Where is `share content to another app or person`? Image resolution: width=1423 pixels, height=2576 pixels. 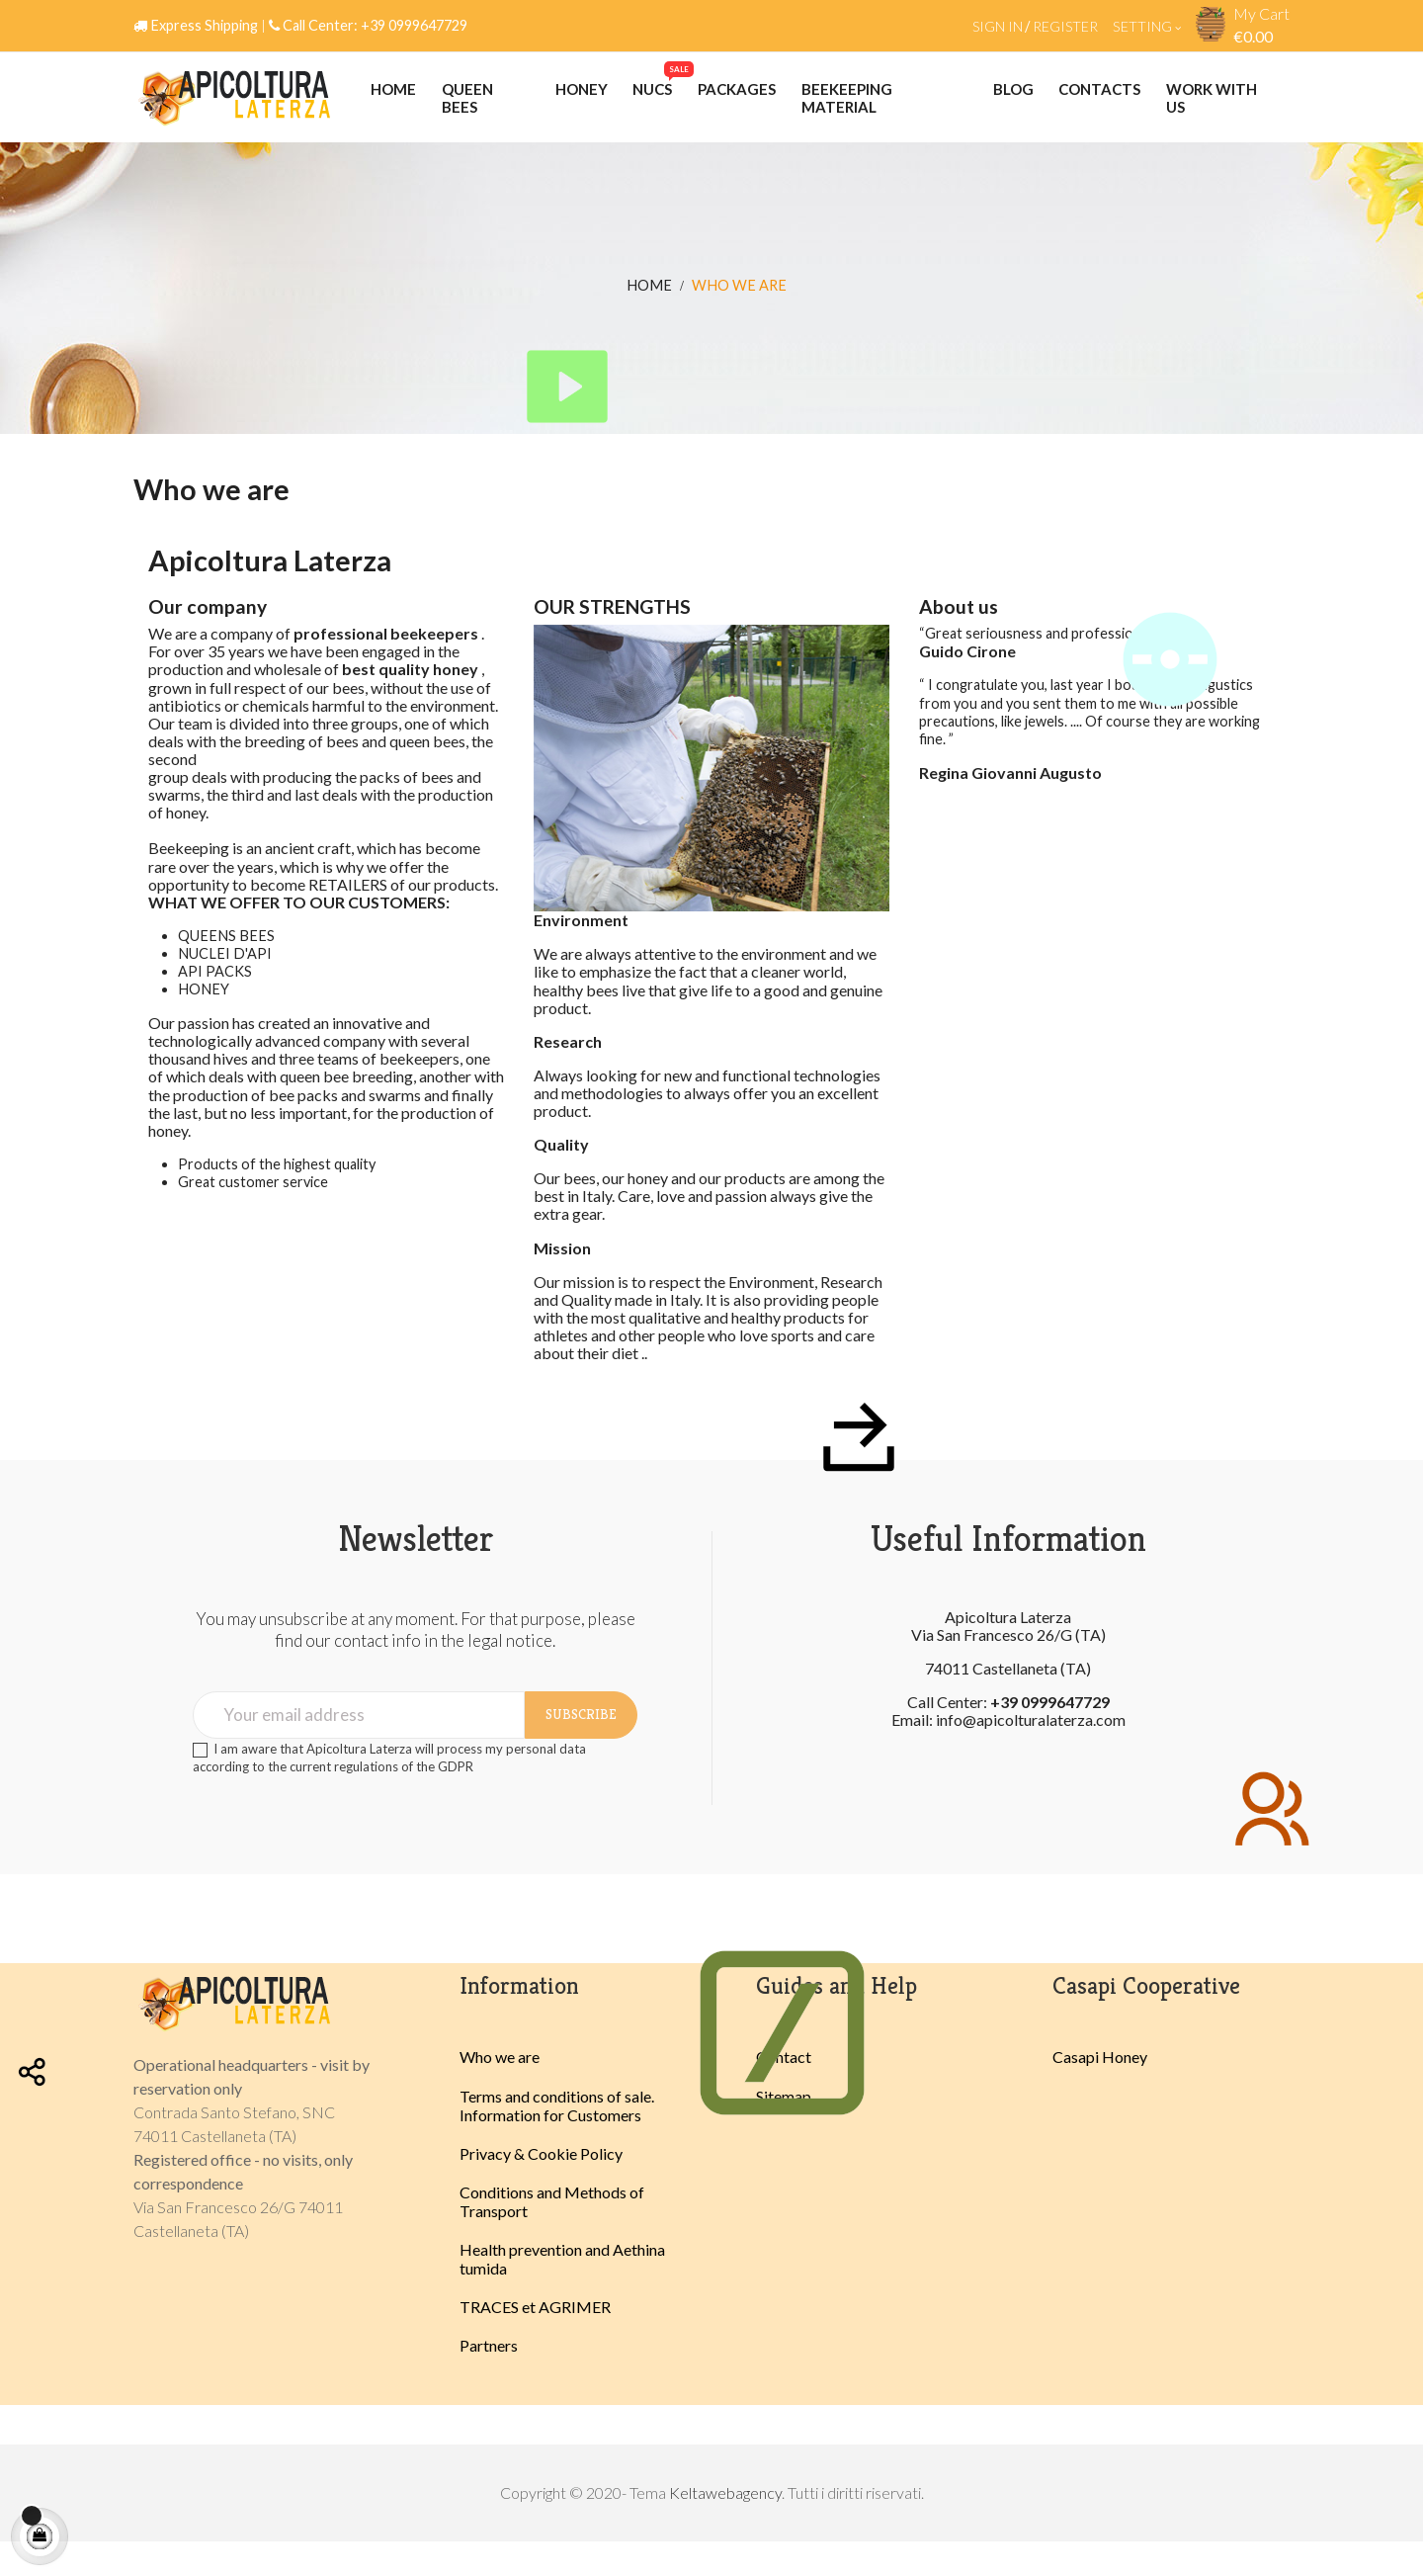 share content to another app or person is located at coordinates (859, 1439).